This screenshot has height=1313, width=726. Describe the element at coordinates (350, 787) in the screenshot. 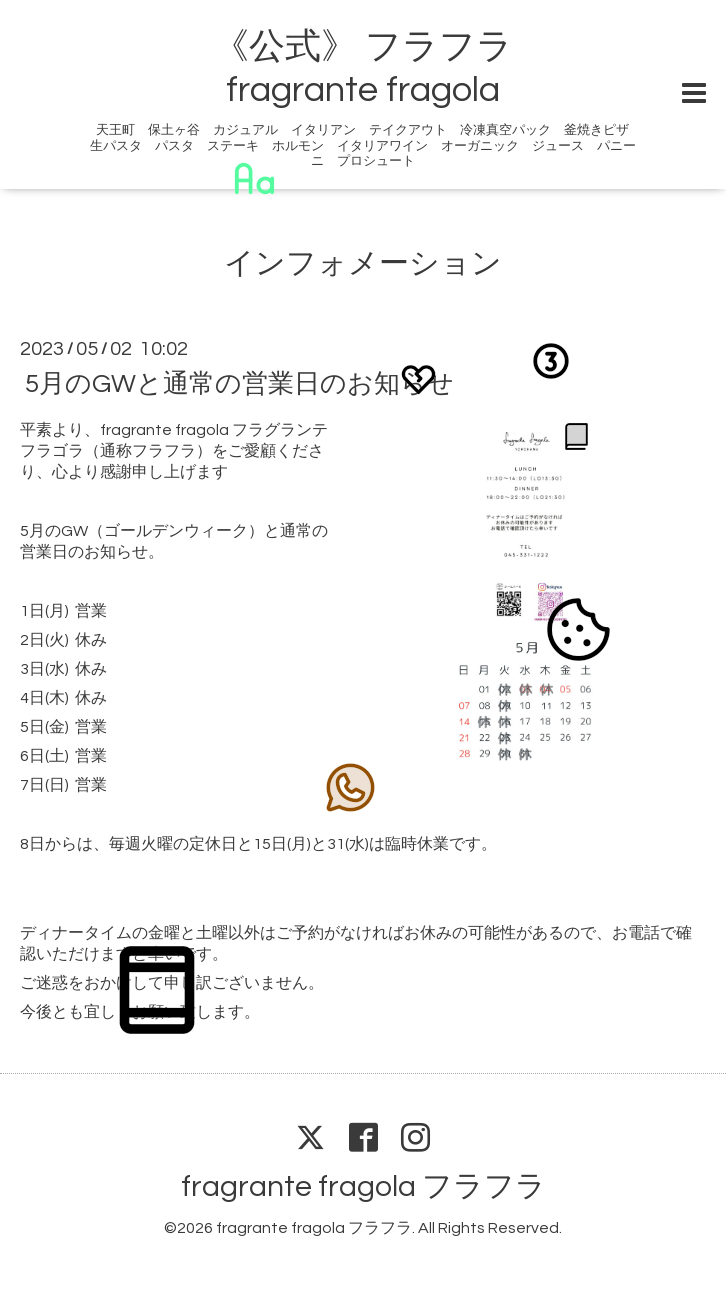

I see `open WhatsApp messaging app` at that location.